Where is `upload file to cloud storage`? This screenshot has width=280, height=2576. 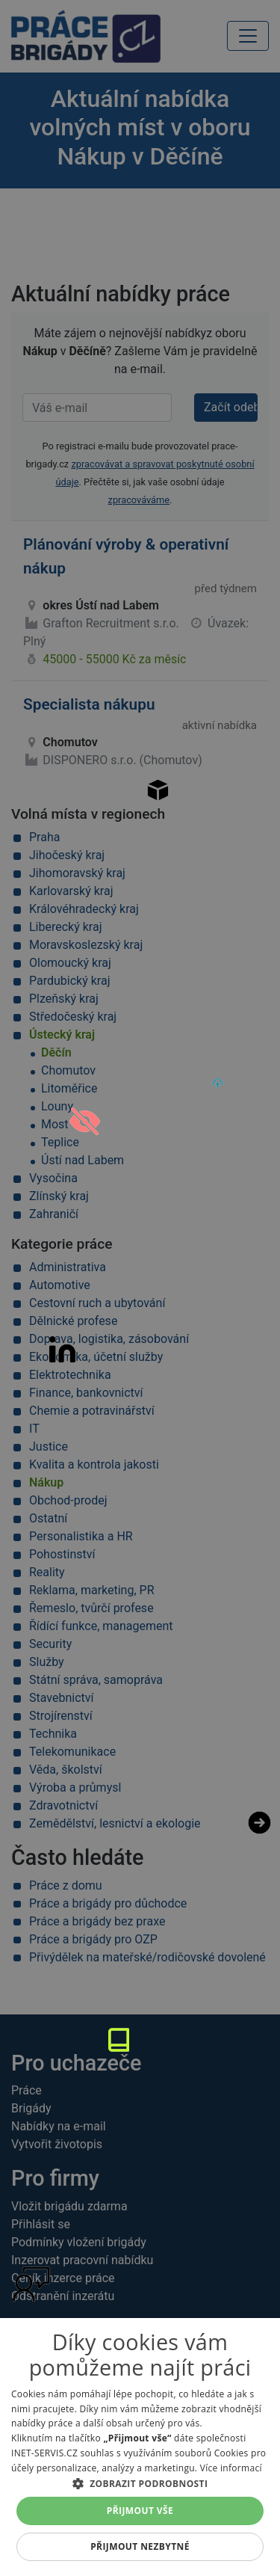
upload file to cloud storage is located at coordinates (217, 1083).